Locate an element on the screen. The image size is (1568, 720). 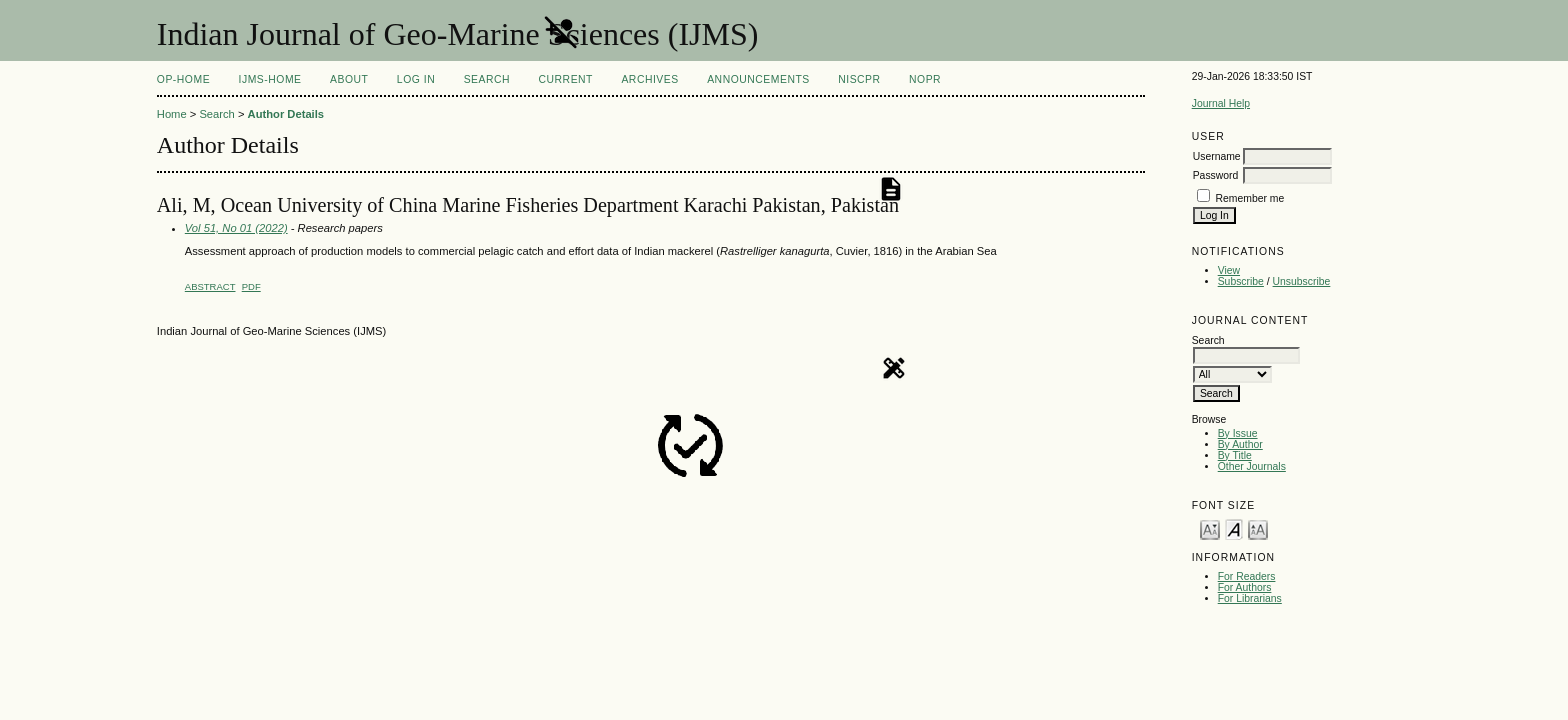
view document details is located at coordinates (891, 189).